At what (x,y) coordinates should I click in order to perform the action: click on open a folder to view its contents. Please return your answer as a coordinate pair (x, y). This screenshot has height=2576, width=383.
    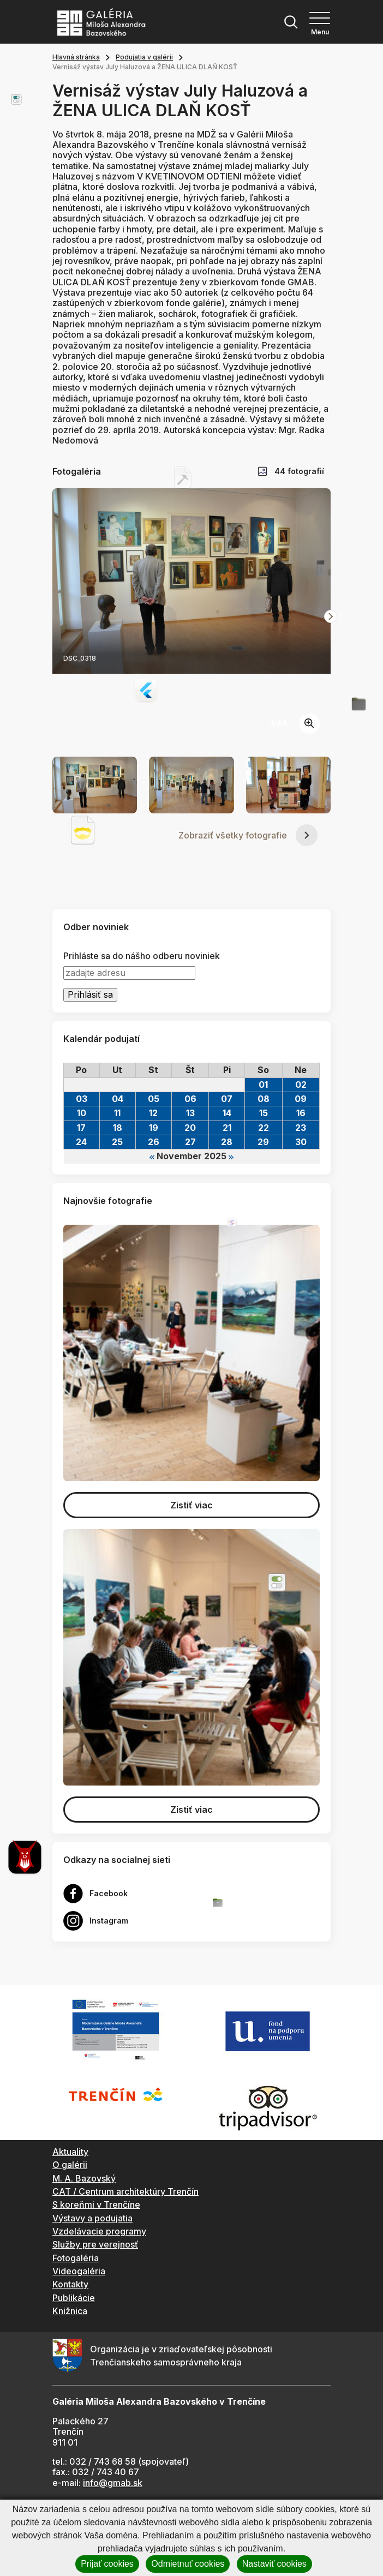
    Looking at the image, I should click on (358, 704).